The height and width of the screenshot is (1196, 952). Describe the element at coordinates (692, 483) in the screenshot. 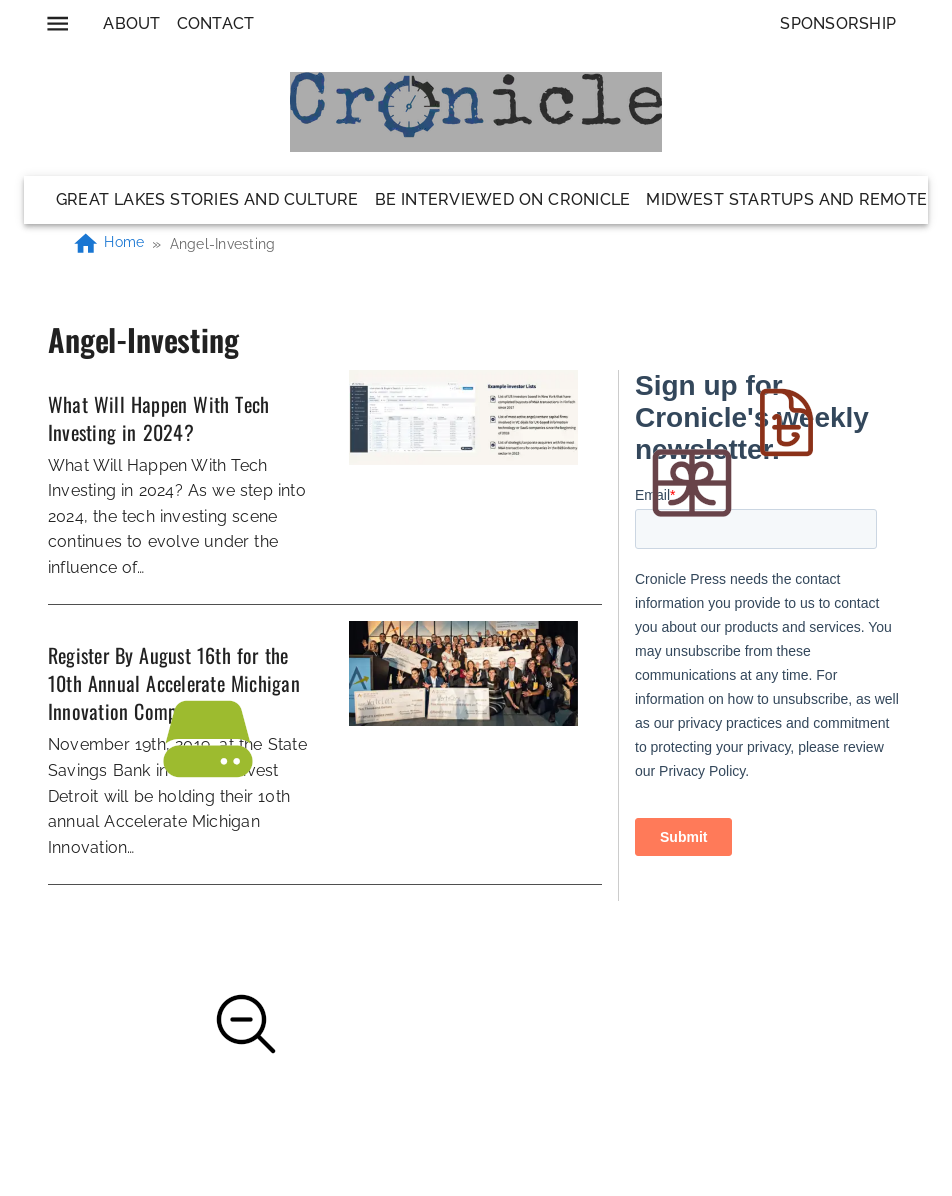

I see `view or send a gift` at that location.